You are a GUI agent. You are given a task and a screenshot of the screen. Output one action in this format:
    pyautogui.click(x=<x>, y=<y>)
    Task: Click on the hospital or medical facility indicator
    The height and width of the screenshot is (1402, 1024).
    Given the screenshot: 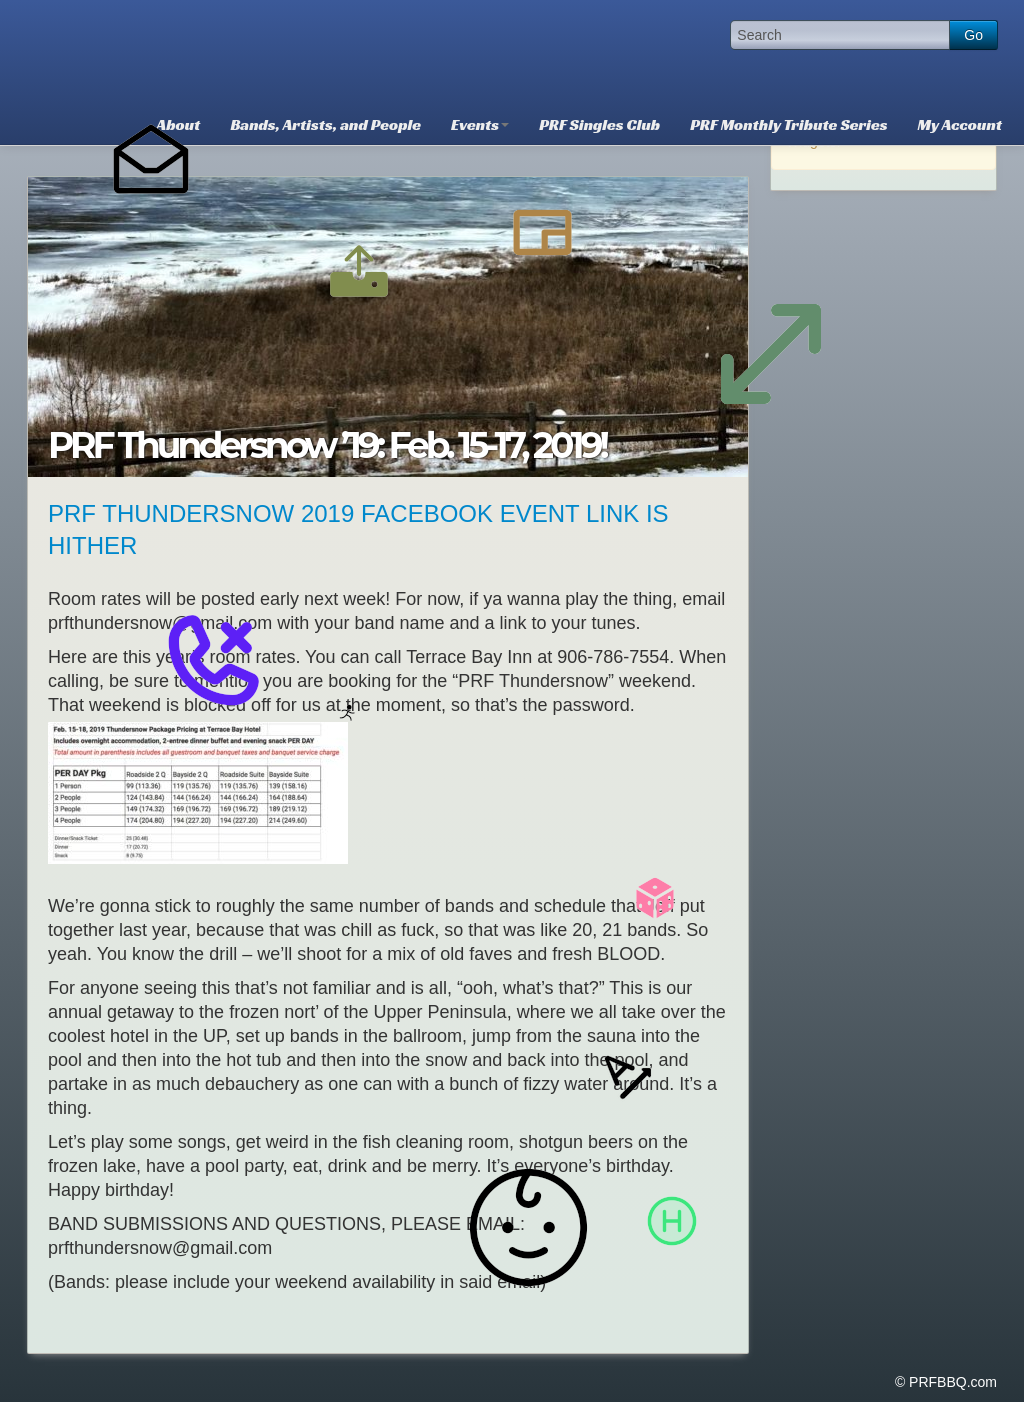 What is the action you would take?
    pyautogui.click(x=672, y=1221)
    